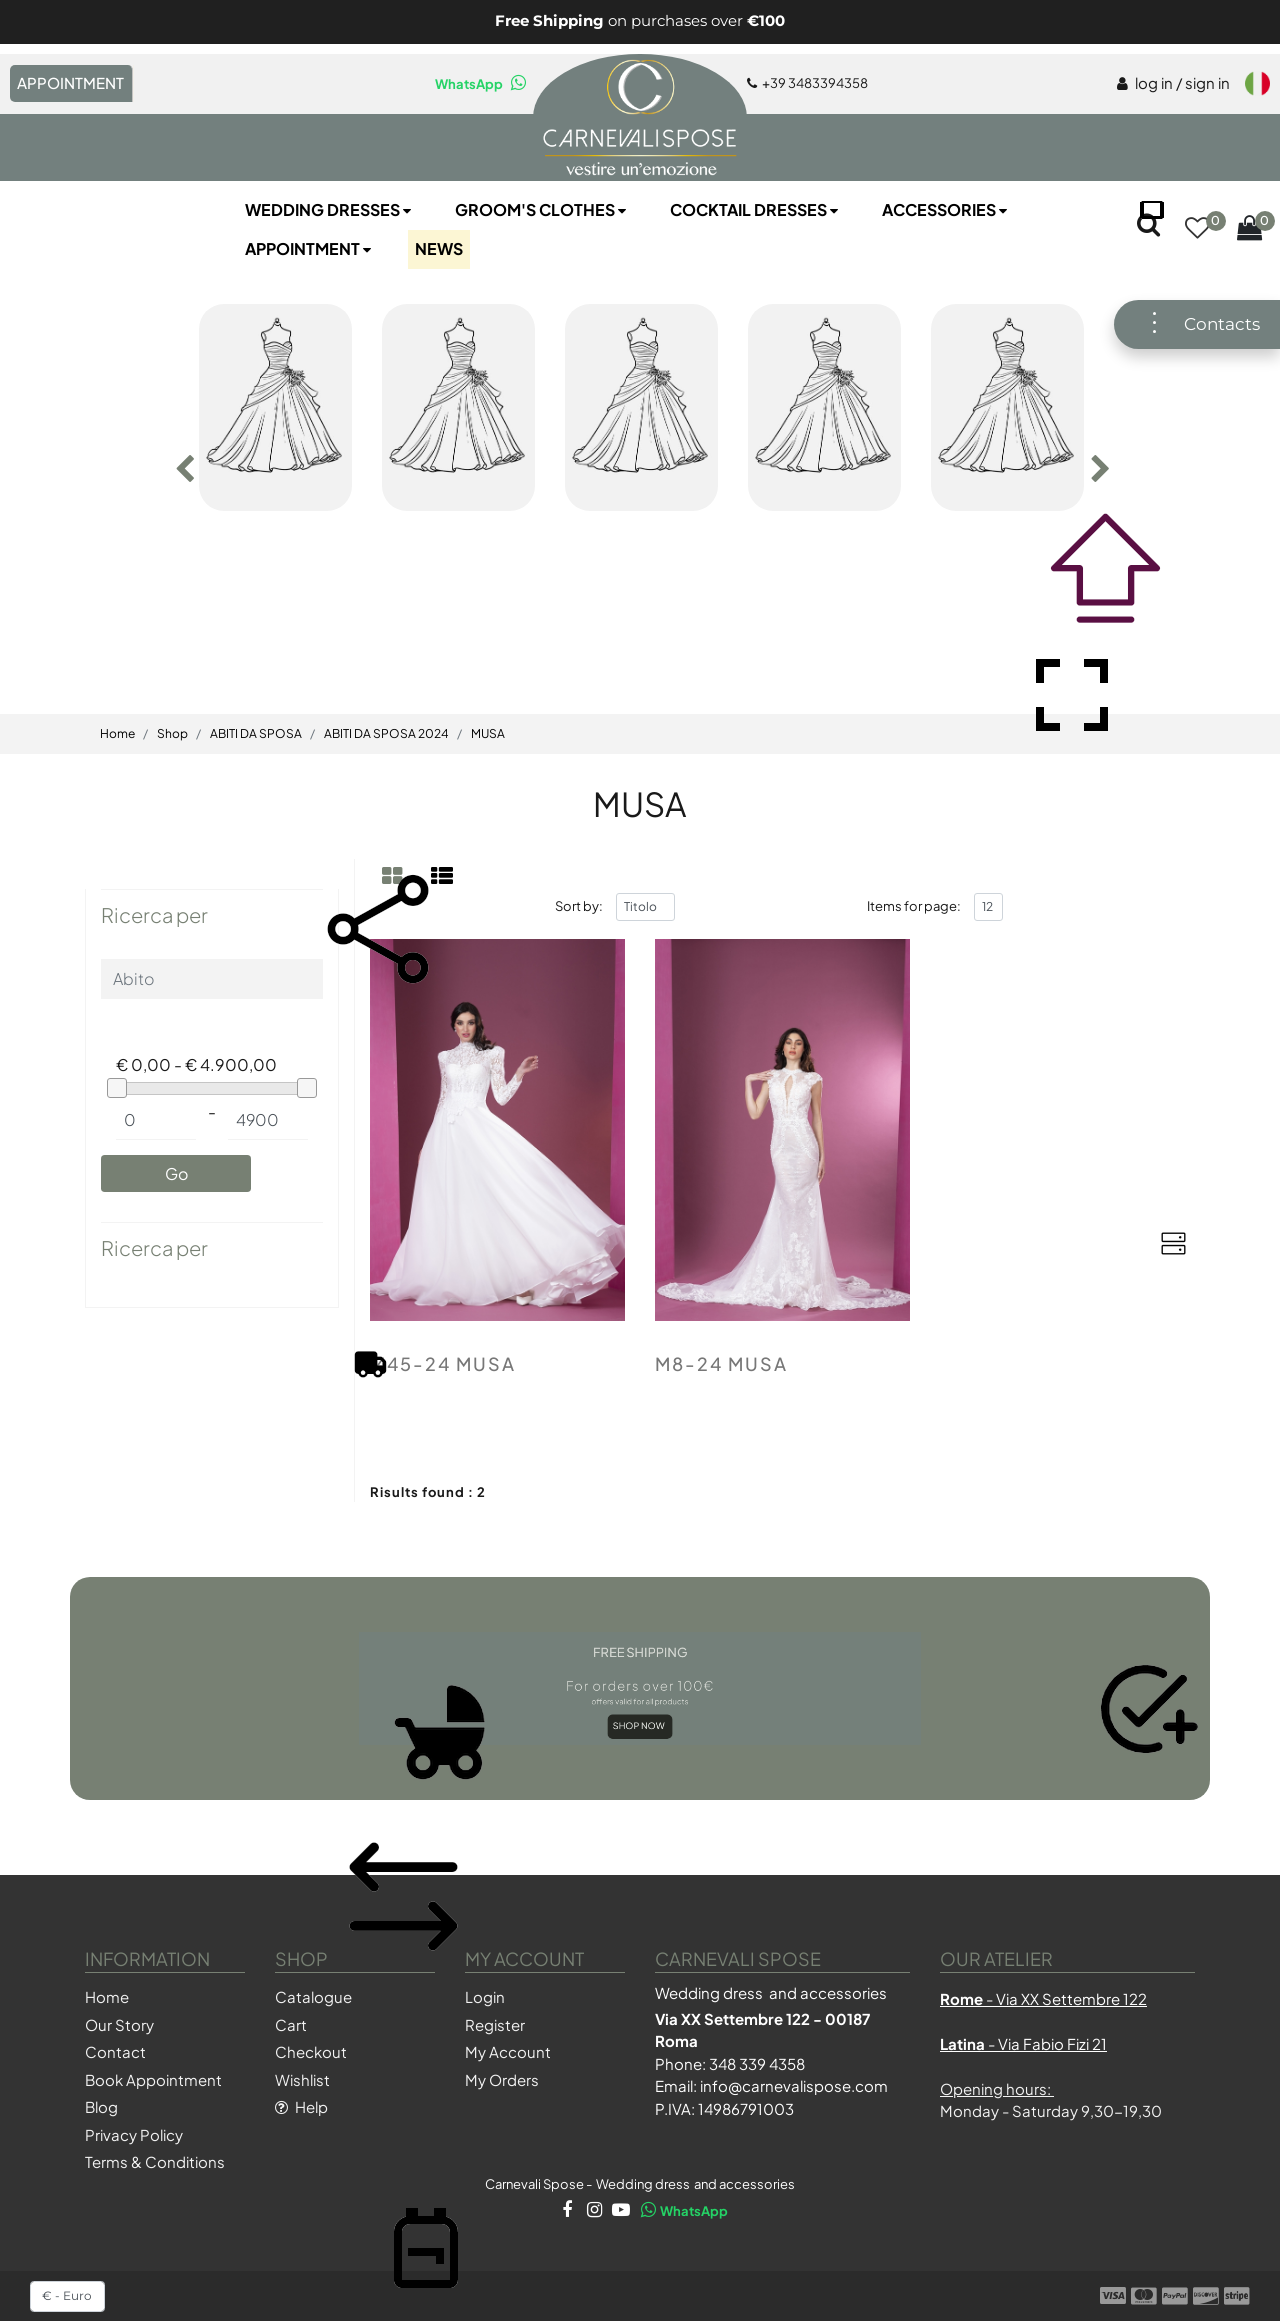 The image size is (1280, 2321). Describe the element at coordinates (426, 2248) in the screenshot. I see `access your backpack or inventory` at that location.